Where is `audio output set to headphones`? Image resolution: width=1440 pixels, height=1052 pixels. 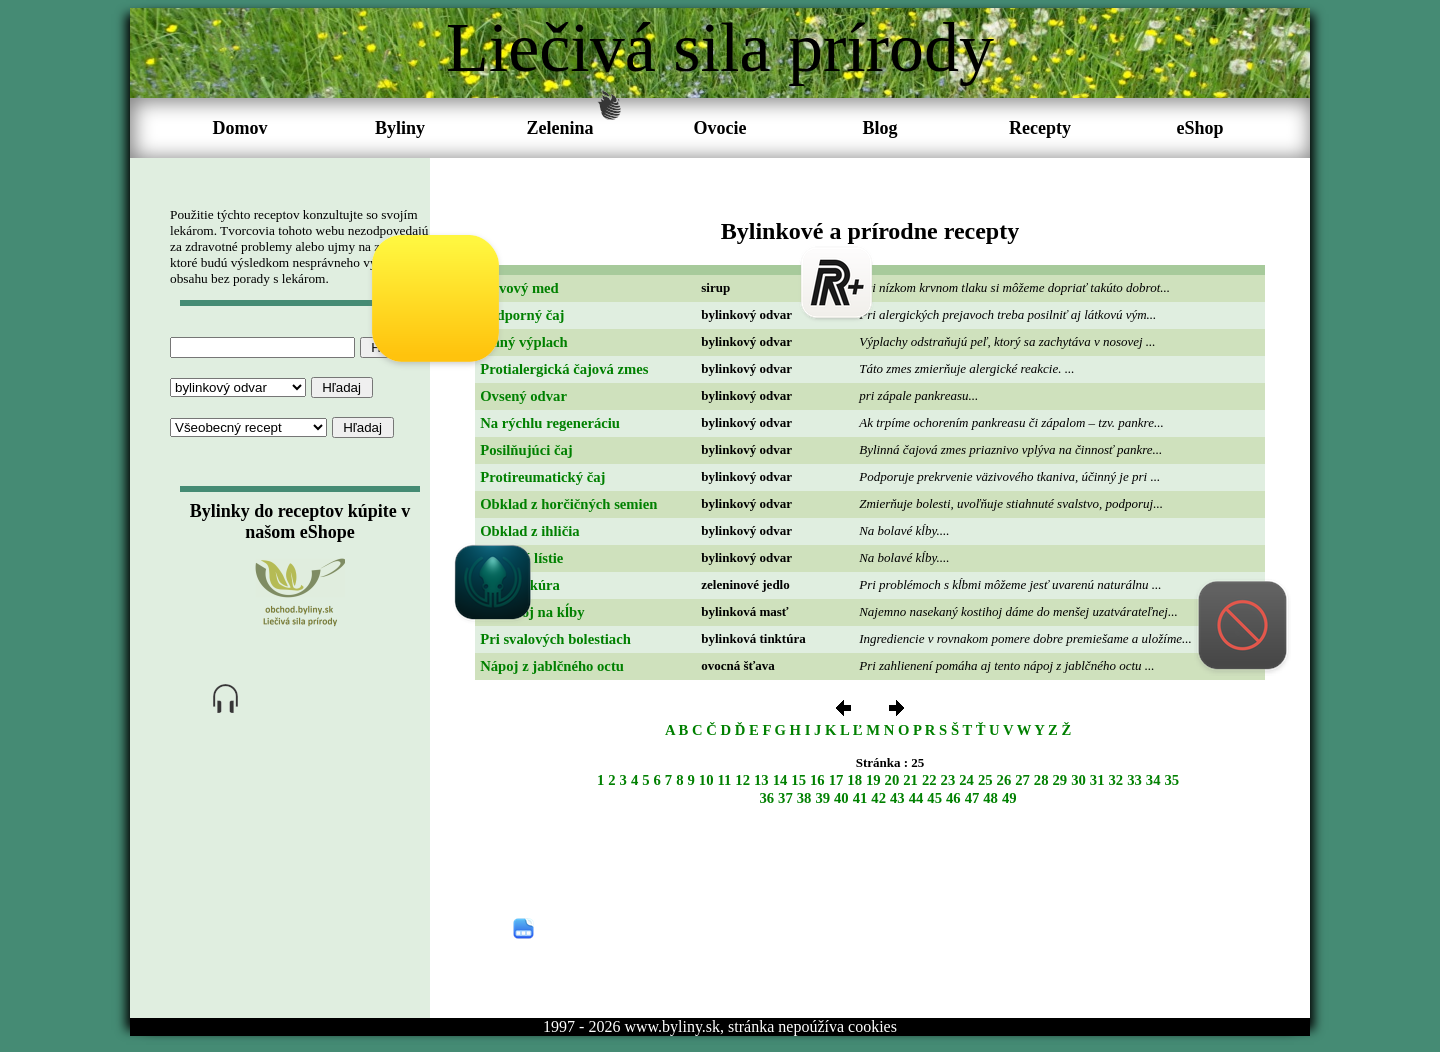
audio output set to headphones is located at coordinates (225, 698).